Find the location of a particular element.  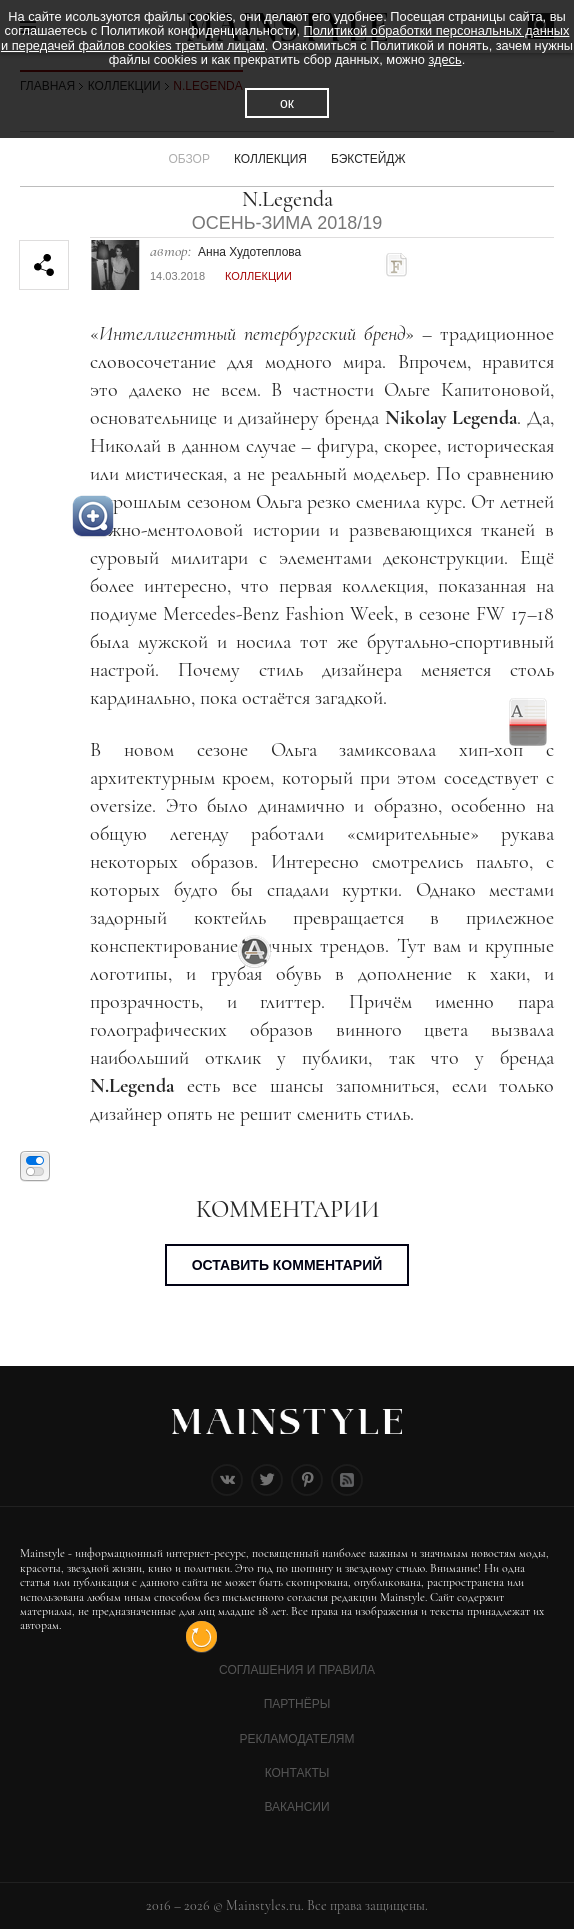

open system tweaks or customization settings is located at coordinates (35, 1166).